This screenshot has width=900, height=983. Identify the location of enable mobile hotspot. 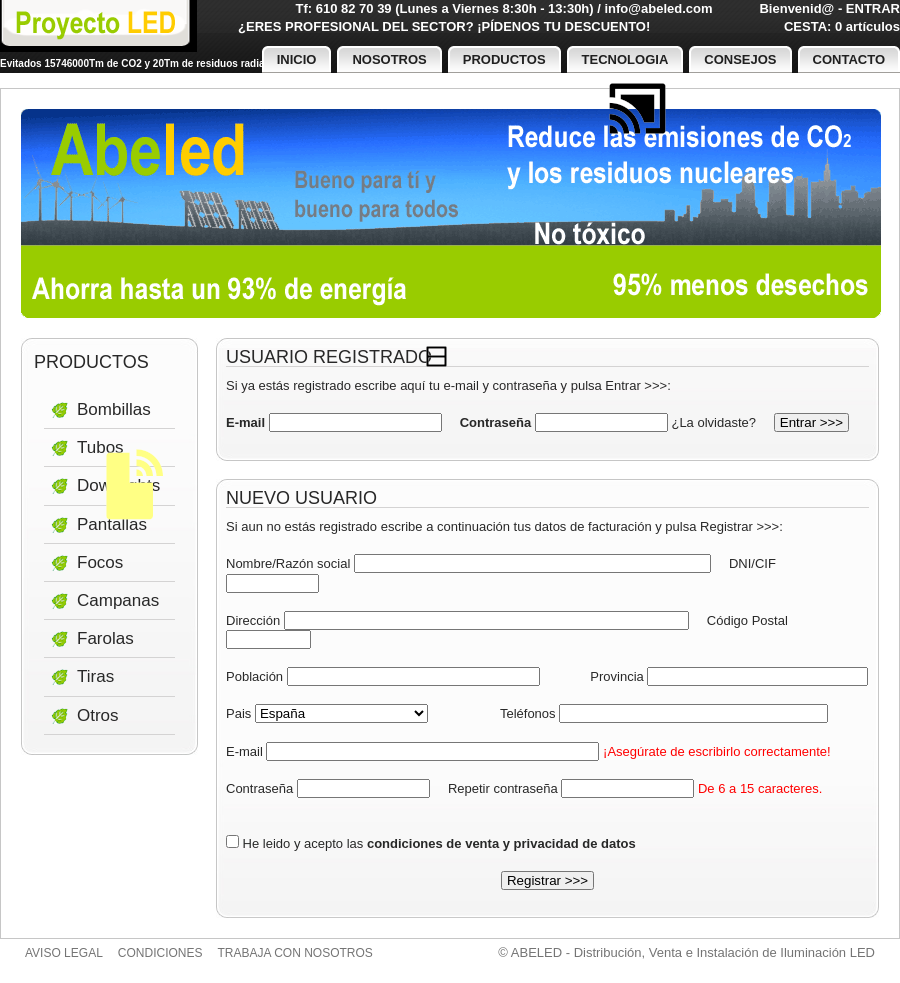
(133, 486).